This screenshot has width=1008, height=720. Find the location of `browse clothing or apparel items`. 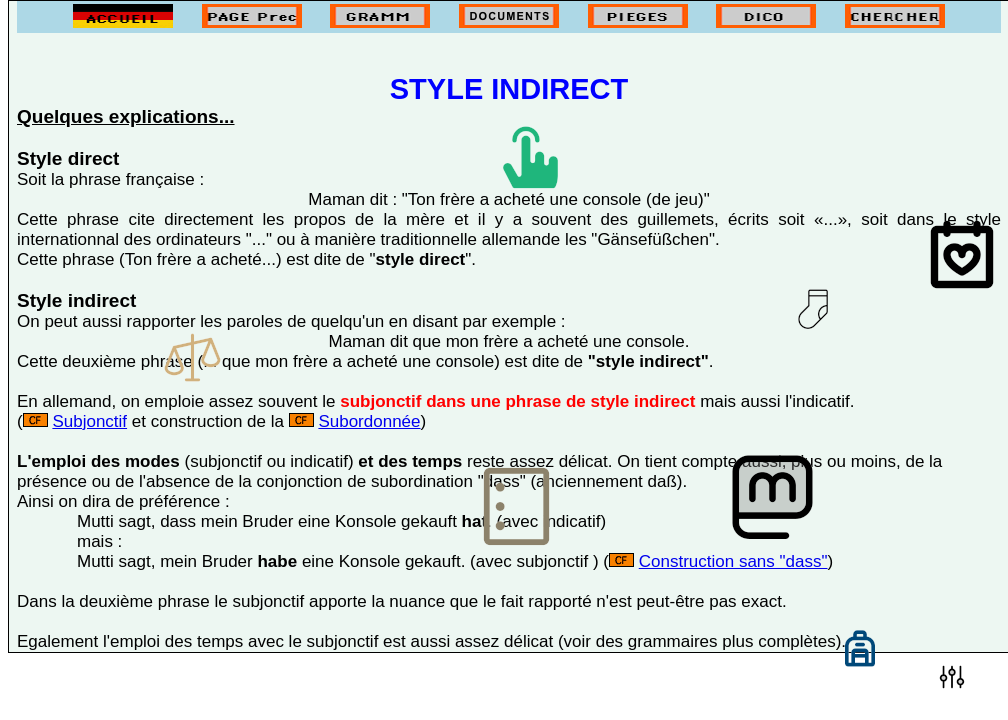

browse clothing or apparel items is located at coordinates (814, 308).